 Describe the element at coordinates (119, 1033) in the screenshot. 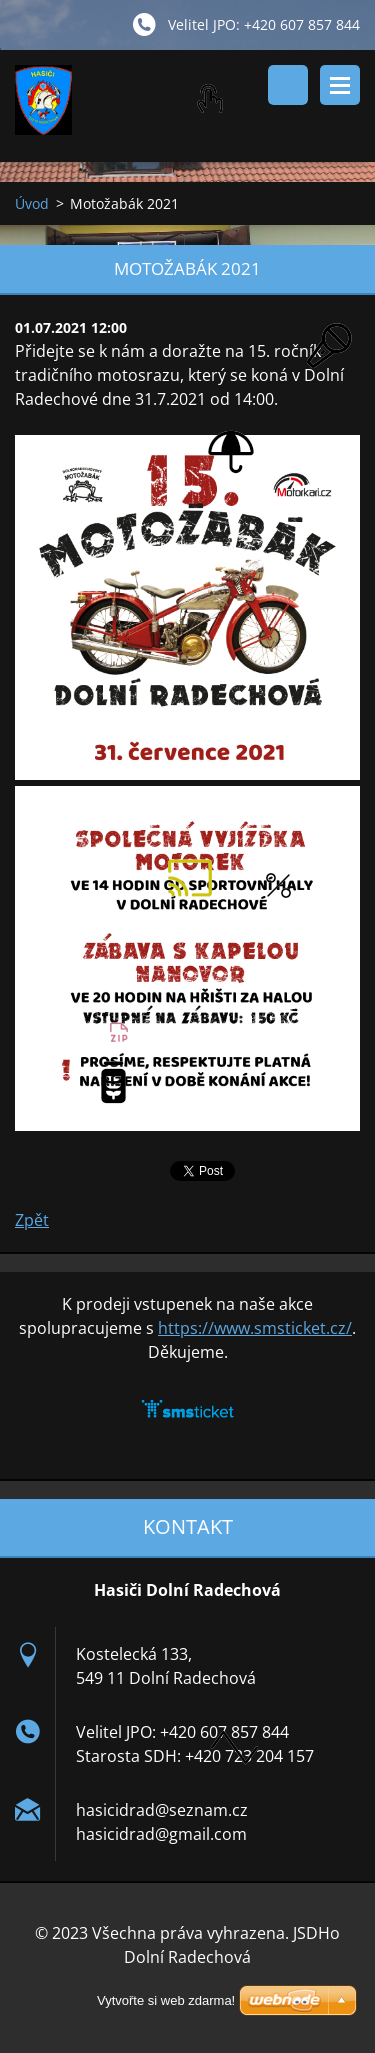

I see `compress files into a zip archive` at that location.